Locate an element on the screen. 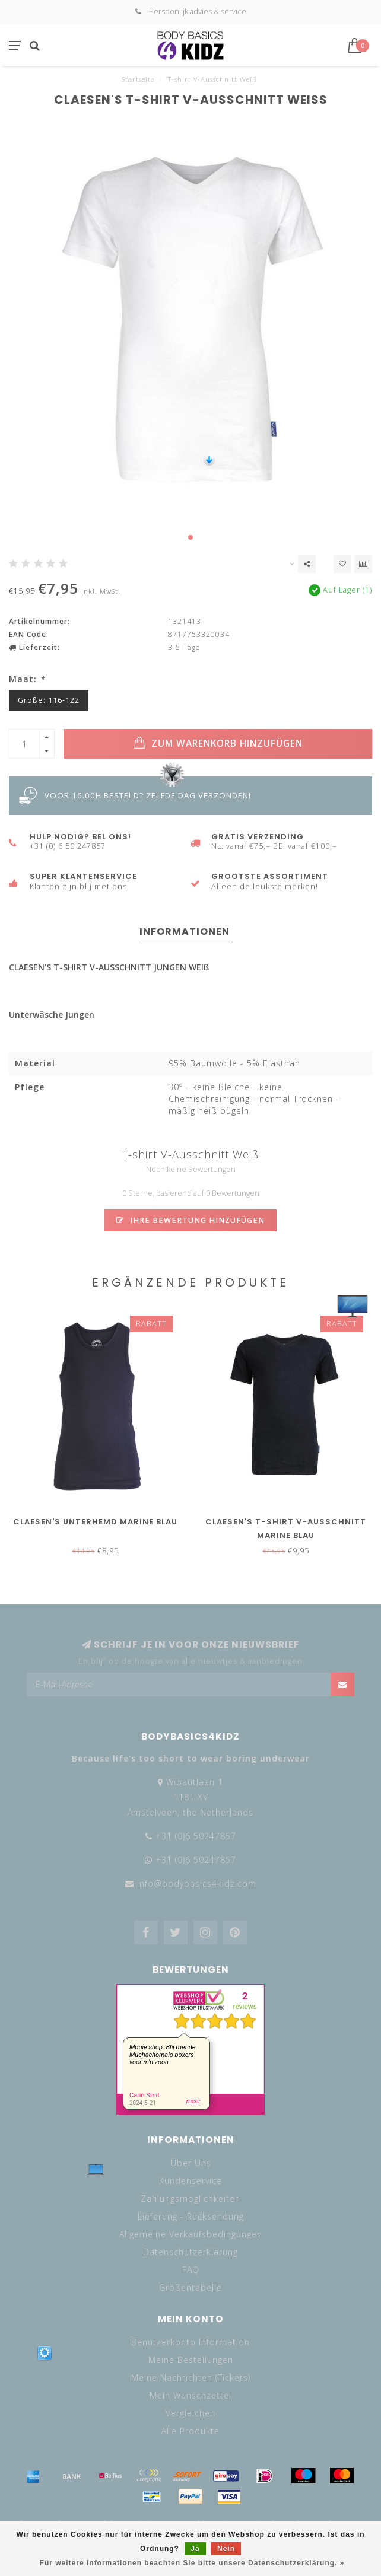  access system application settings is located at coordinates (45, 2353).